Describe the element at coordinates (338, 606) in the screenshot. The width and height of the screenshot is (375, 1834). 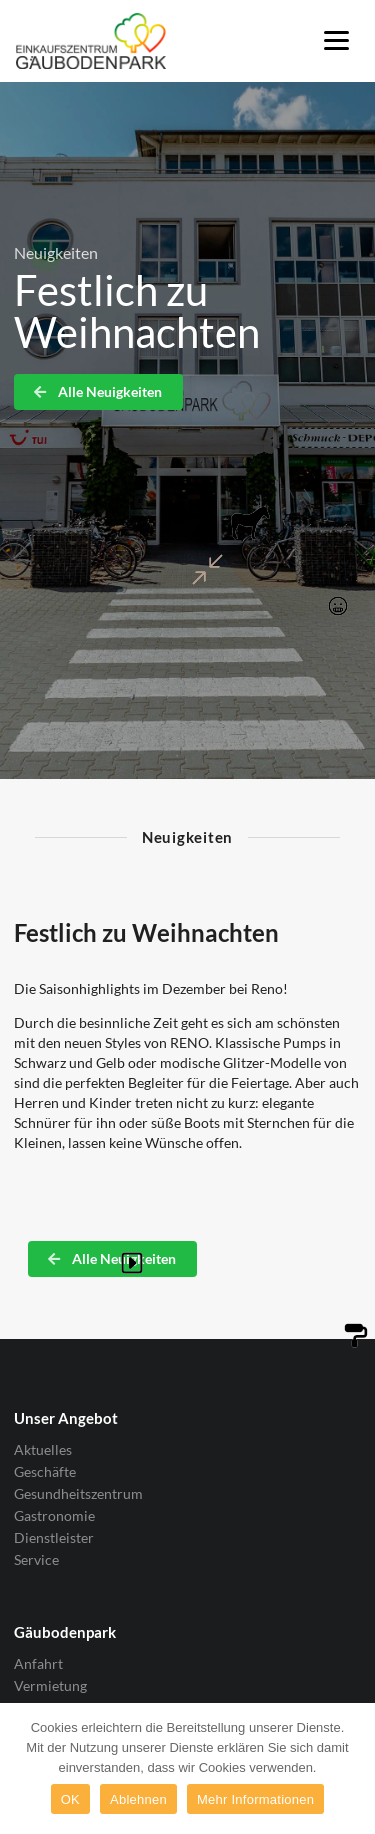
I see `indicates an awkward or uncomfortable situation` at that location.